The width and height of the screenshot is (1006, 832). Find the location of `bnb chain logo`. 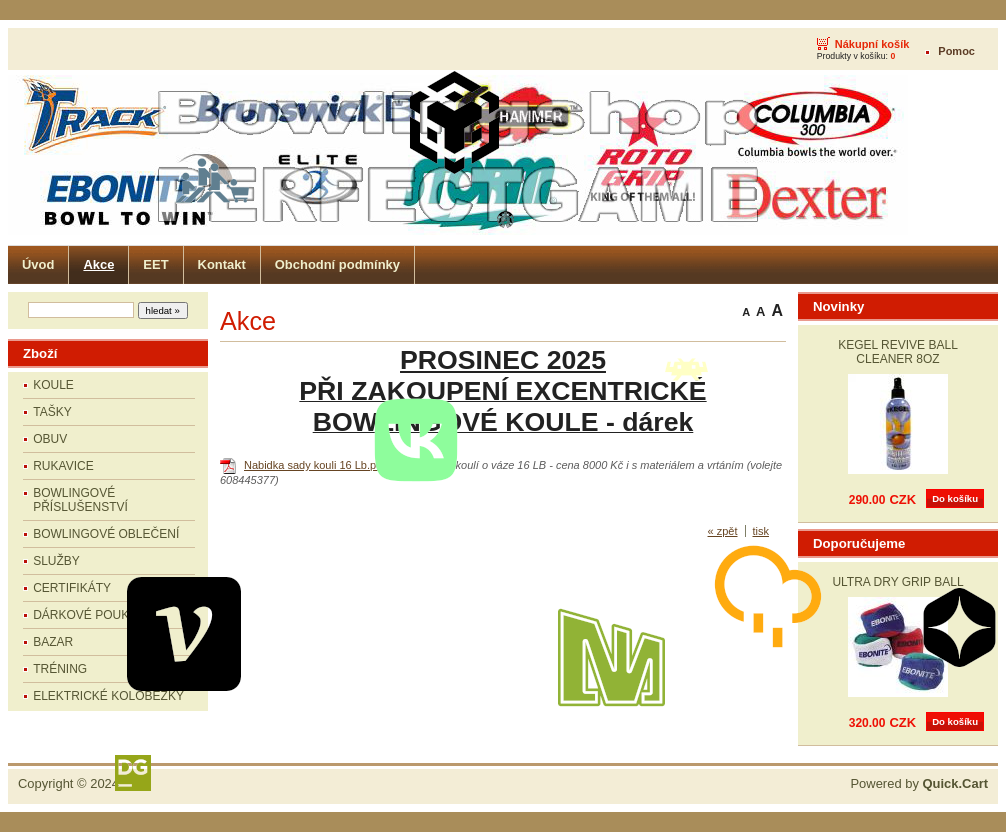

bnb chain logo is located at coordinates (454, 122).